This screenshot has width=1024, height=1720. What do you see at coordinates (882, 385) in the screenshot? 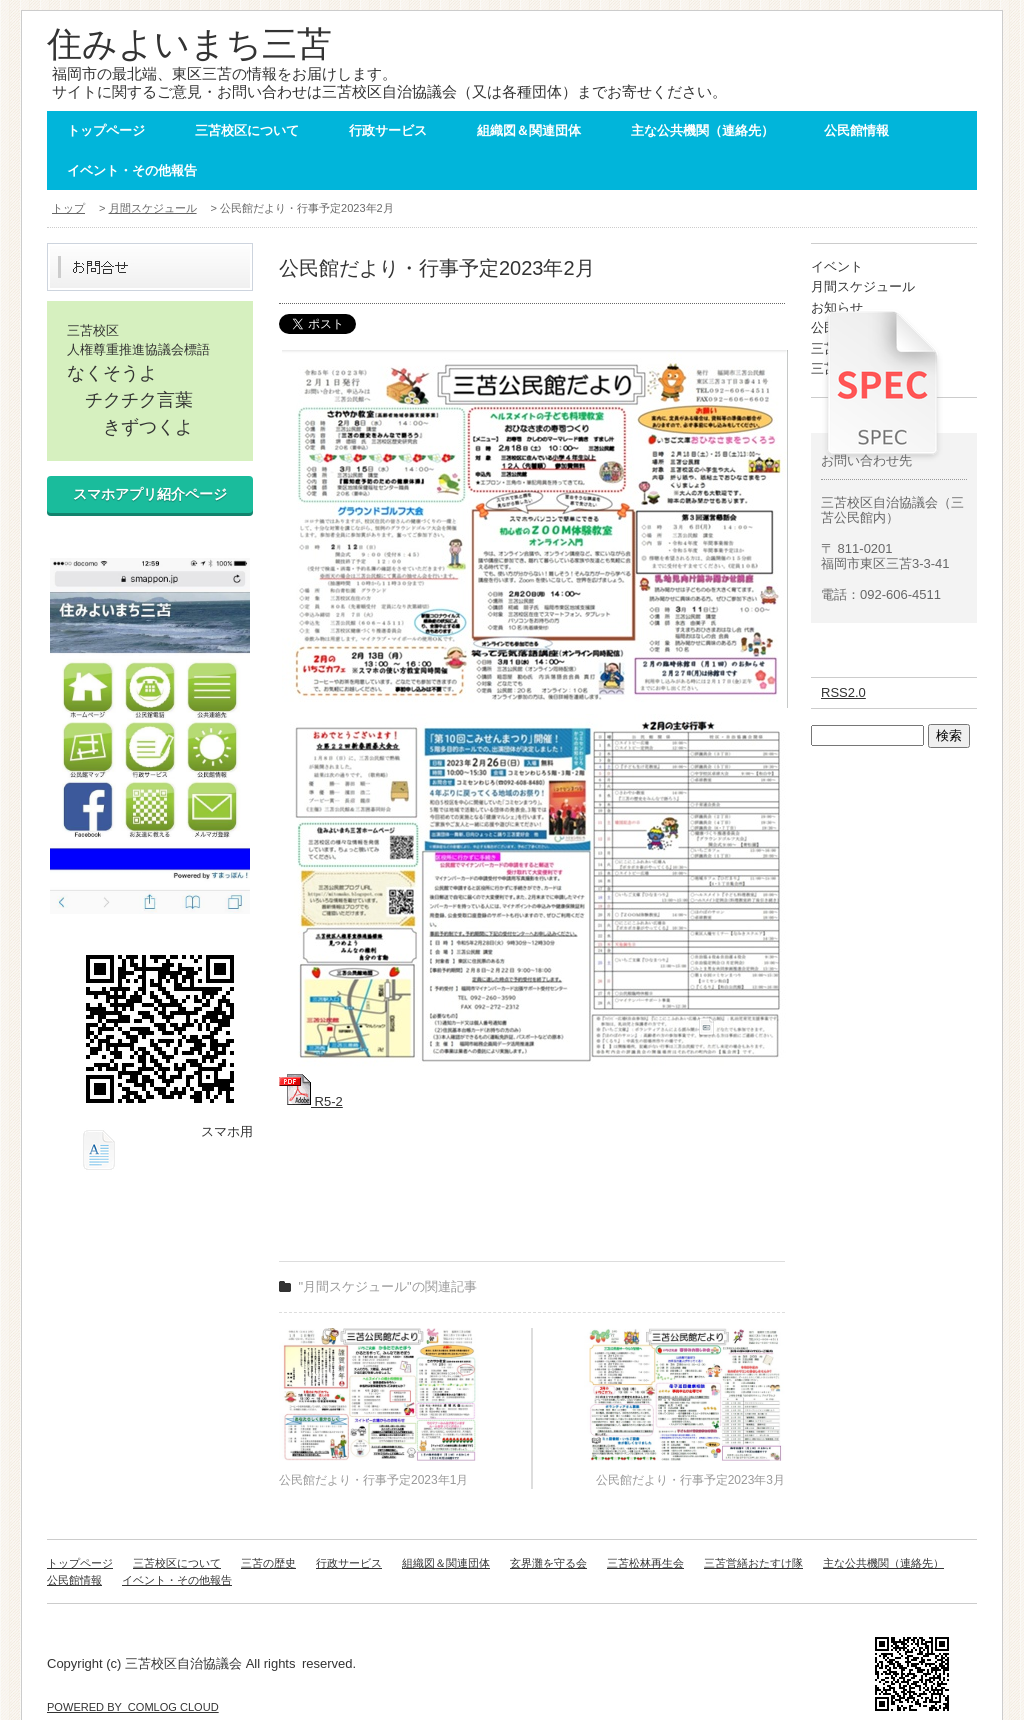
I see `an RPM spec file used for building Linux packages` at bounding box center [882, 385].